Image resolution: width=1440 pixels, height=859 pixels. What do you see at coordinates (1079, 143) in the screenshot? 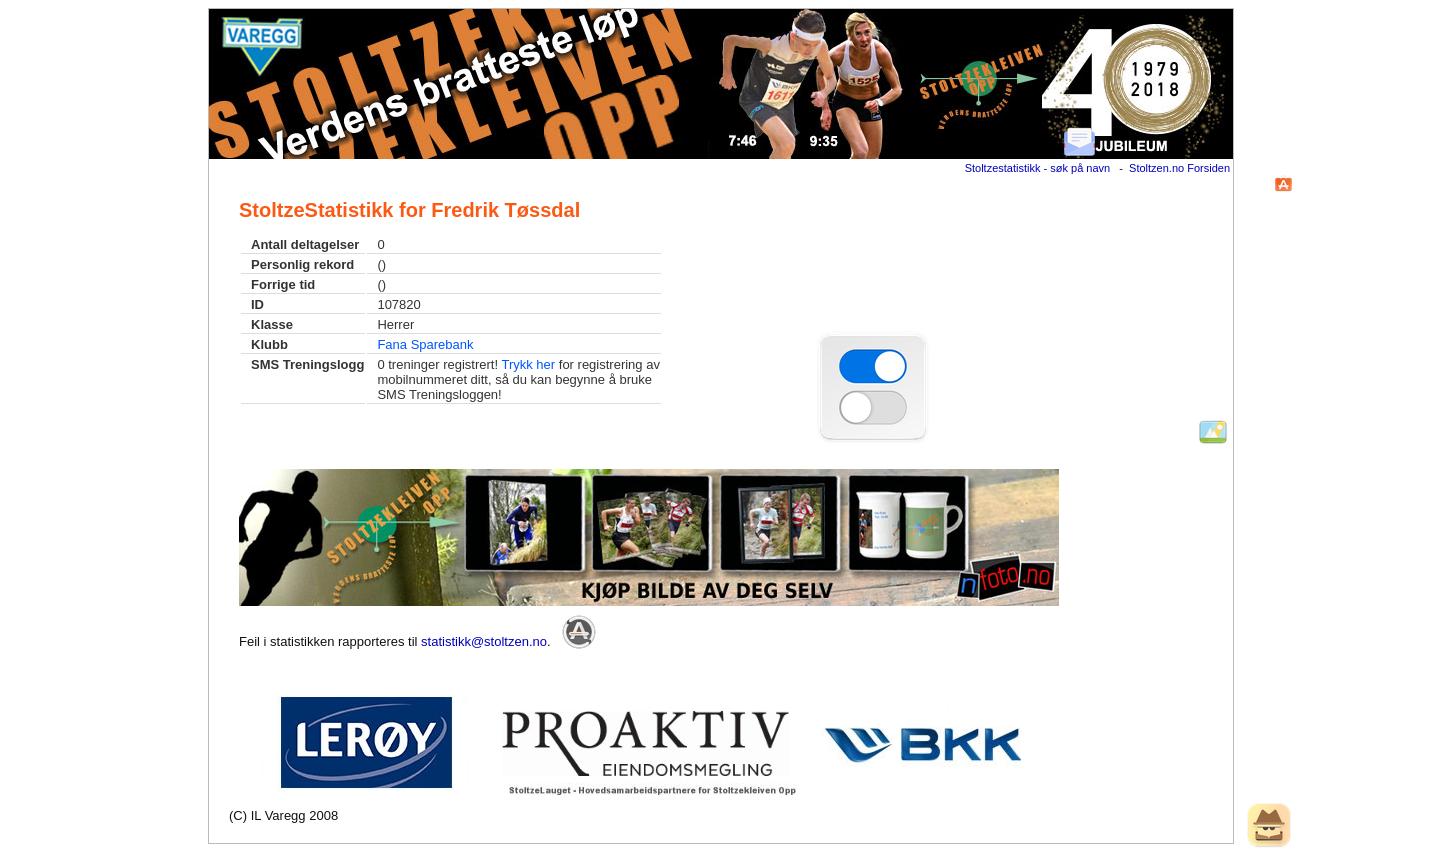
I see `indicates a message has been read` at bounding box center [1079, 143].